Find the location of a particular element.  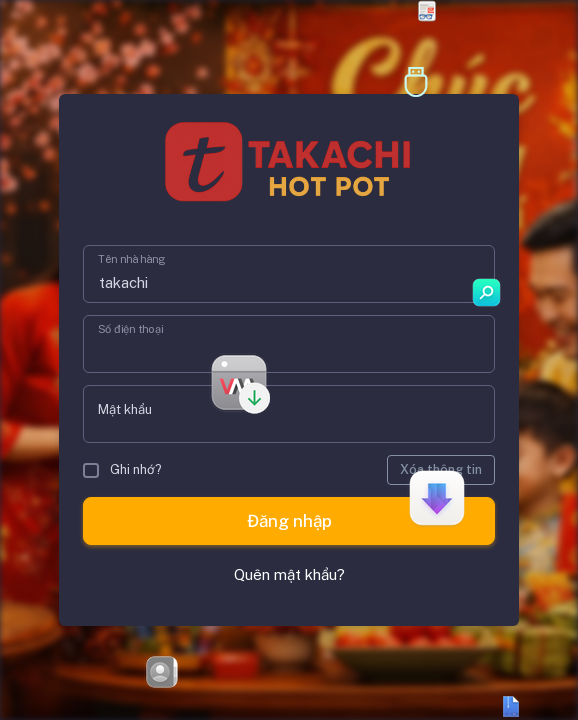

access removable media settings is located at coordinates (416, 82).